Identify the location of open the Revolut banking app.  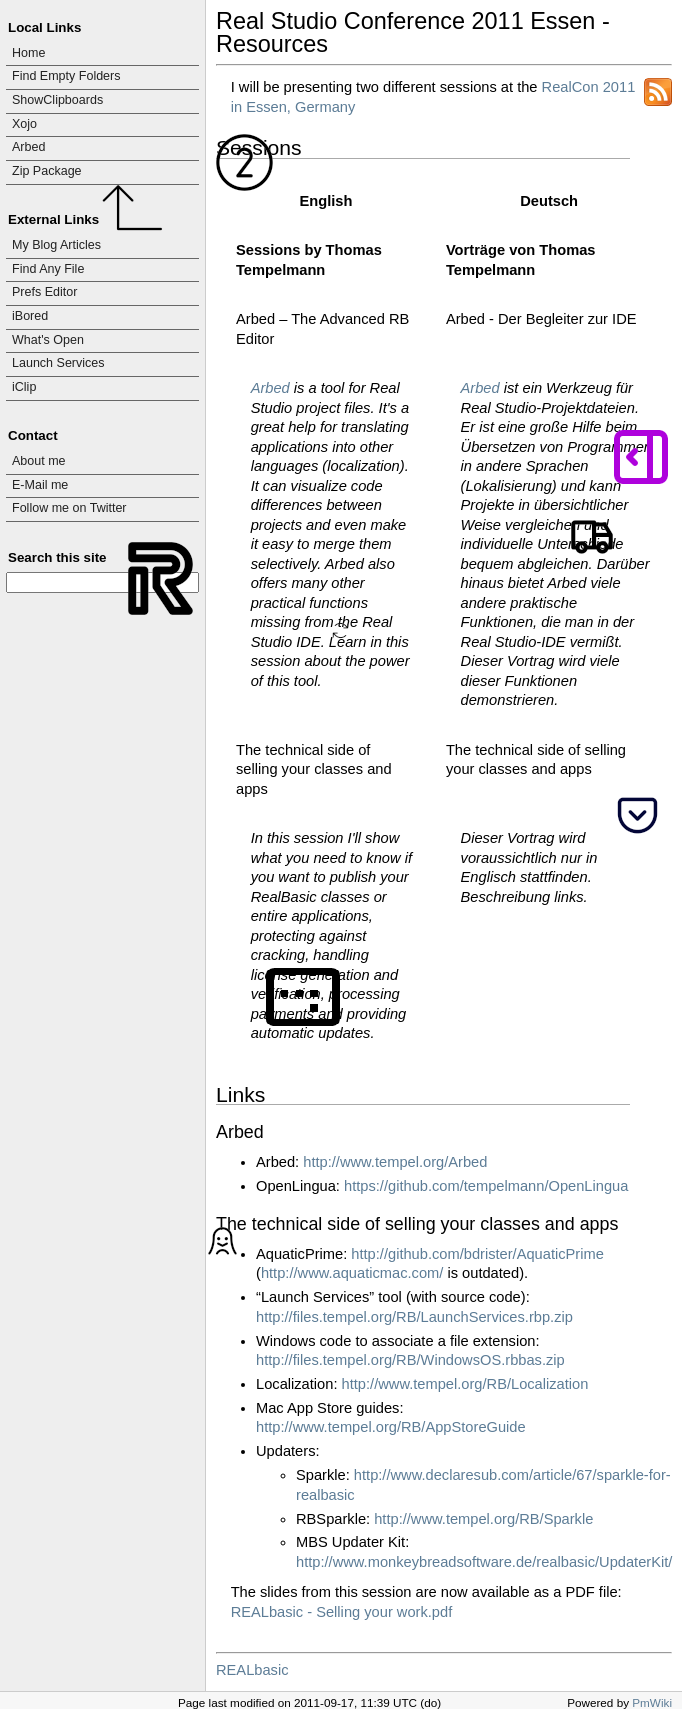
(160, 578).